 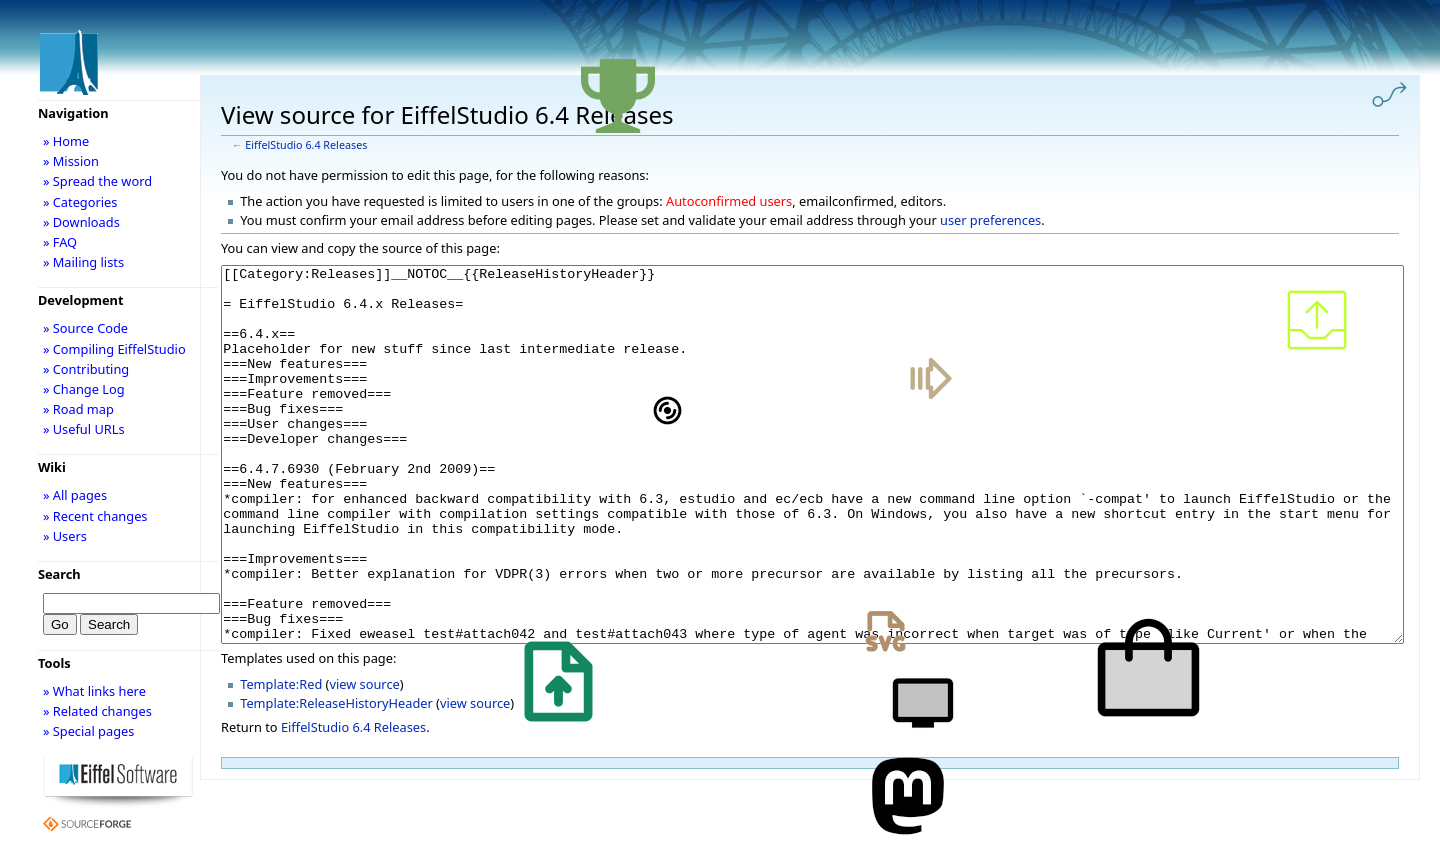 I want to click on upload a file, so click(x=558, y=681).